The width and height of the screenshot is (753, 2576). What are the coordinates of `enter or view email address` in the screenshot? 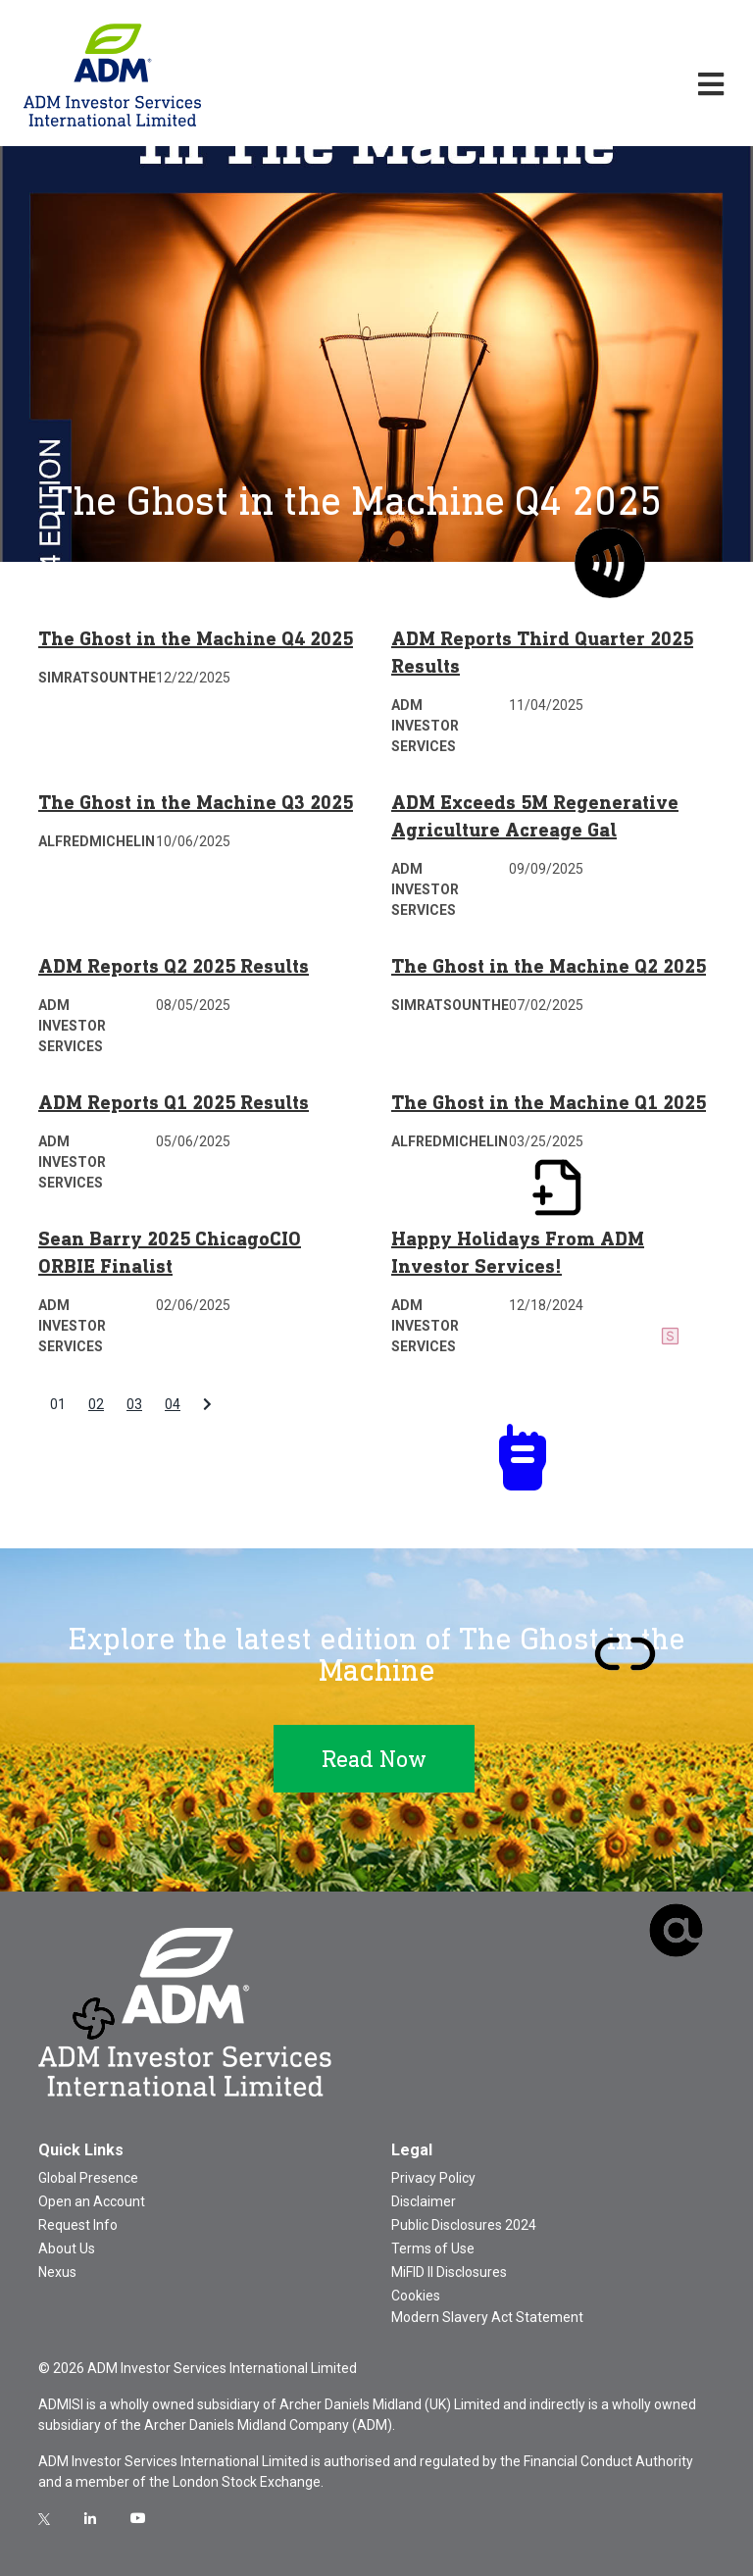 It's located at (676, 1930).